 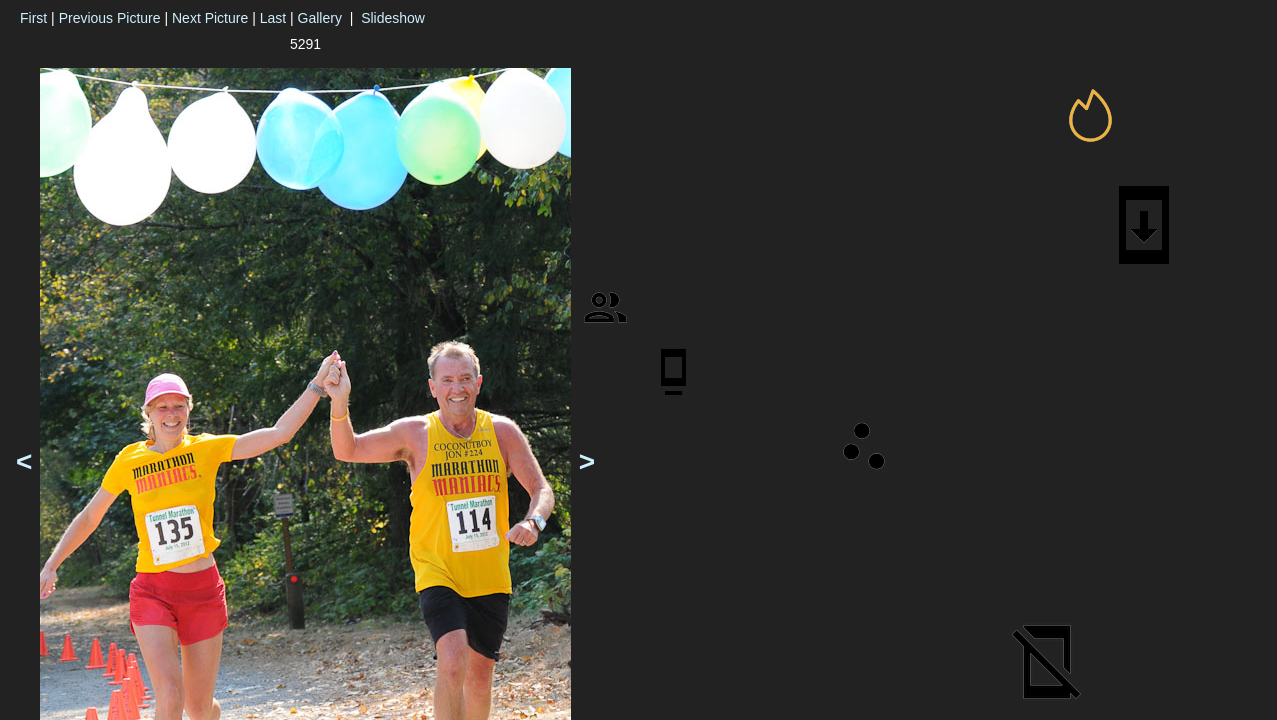 What do you see at coordinates (864, 446) in the screenshot?
I see `view data as a scatter plot chart` at bounding box center [864, 446].